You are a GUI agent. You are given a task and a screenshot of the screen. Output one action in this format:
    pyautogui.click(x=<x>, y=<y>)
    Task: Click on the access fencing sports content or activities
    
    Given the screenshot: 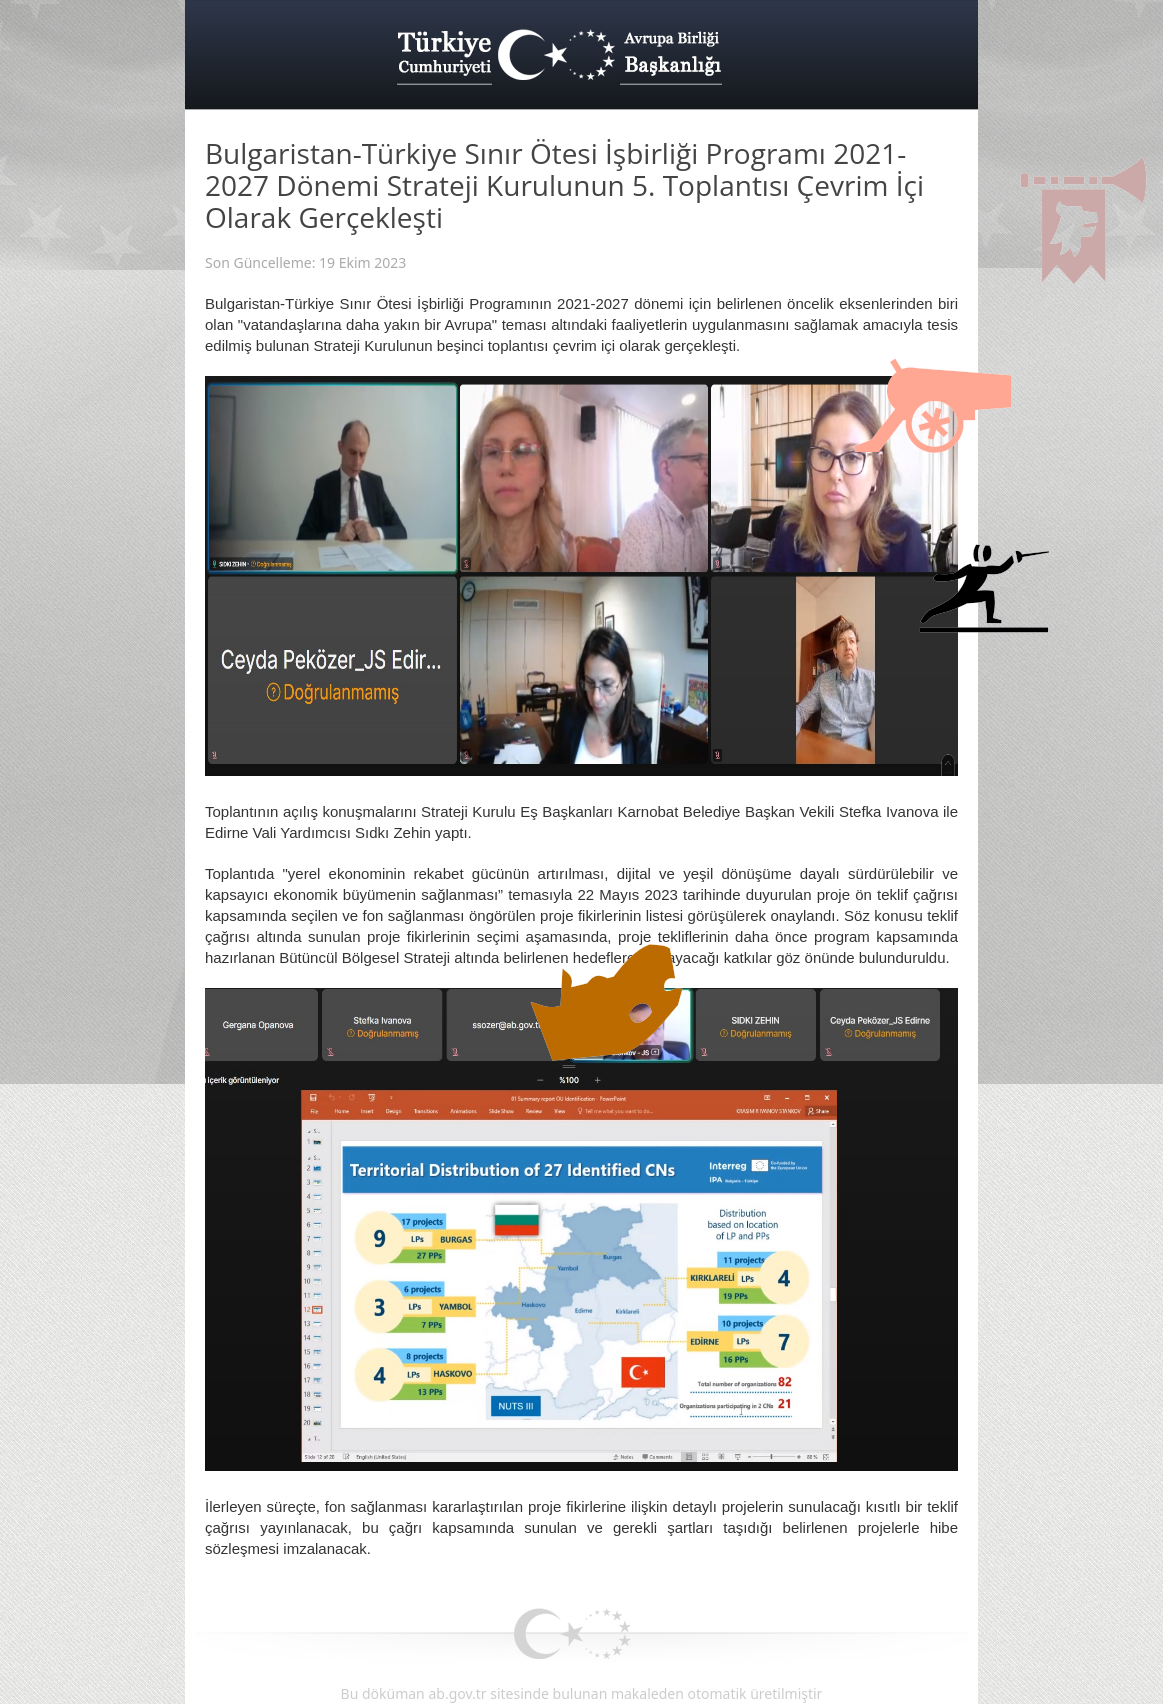 What is the action you would take?
    pyautogui.click(x=984, y=588)
    